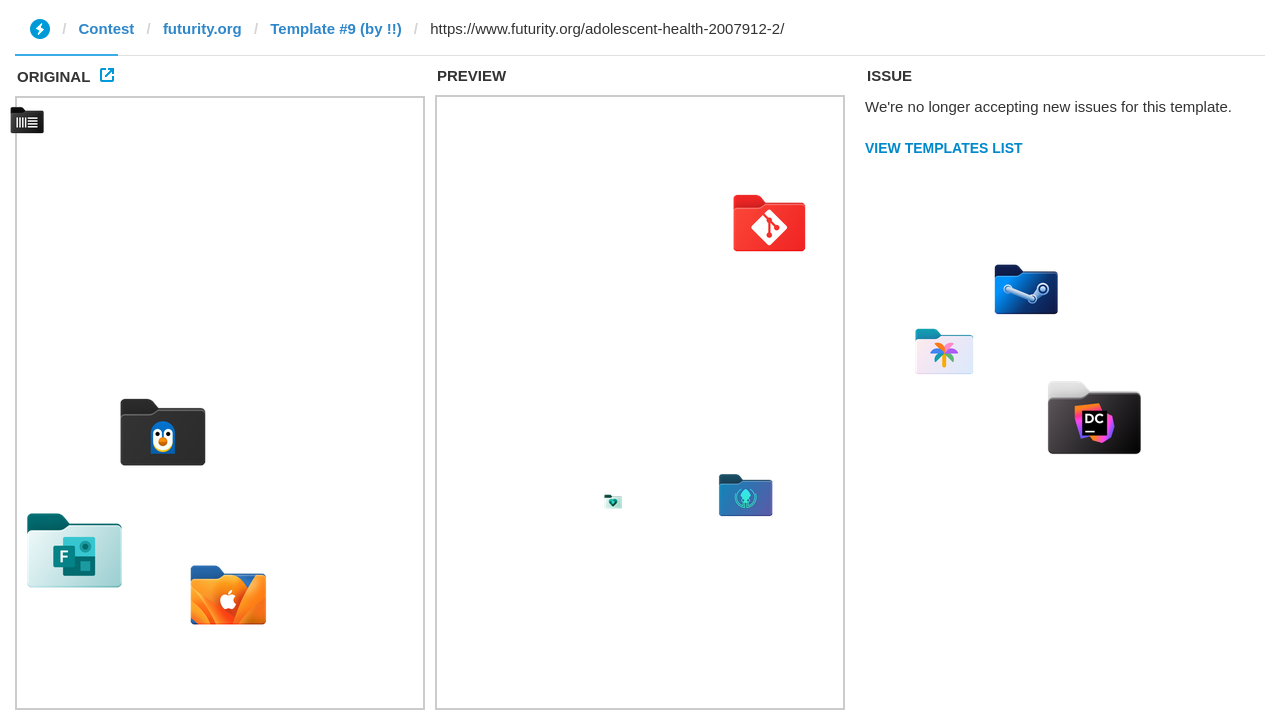 This screenshot has height=720, width=1280. Describe the element at coordinates (228, 597) in the screenshot. I see `open mac os ventura system folder` at that location.